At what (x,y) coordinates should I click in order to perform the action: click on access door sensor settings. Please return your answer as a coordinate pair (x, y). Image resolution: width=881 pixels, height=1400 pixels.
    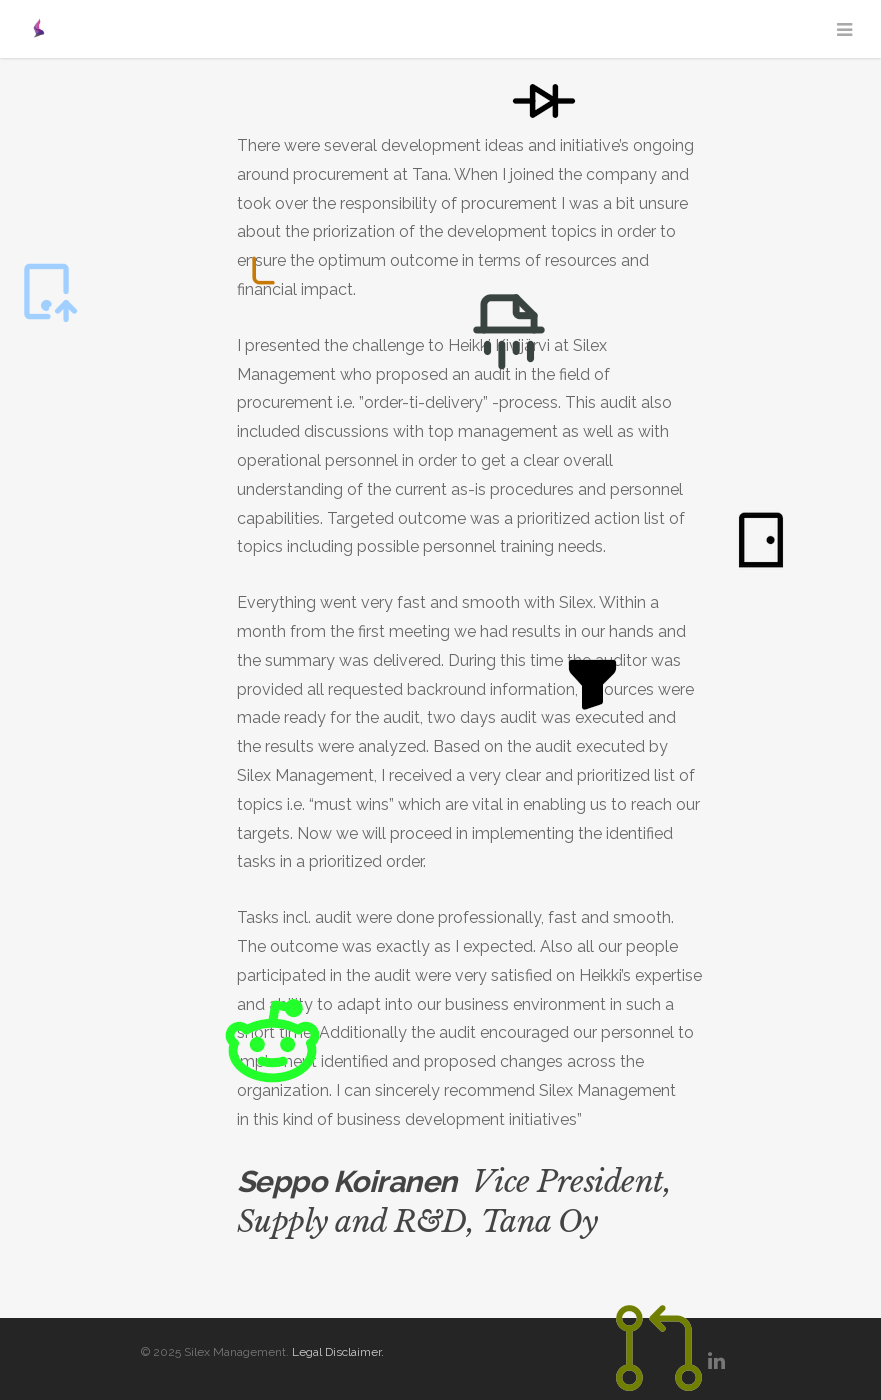
    Looking at the image, I should click on (761, 540).